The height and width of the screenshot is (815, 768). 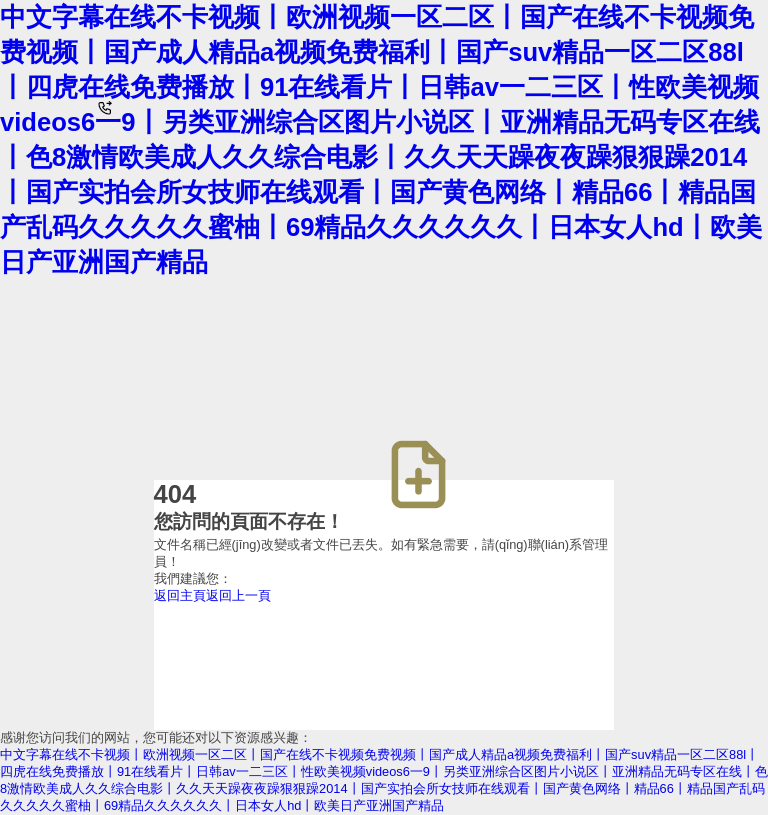 What do you see at coordinates (418, 474) in the screenshot?
I see `create a new file` at bounding box center [418, 474].